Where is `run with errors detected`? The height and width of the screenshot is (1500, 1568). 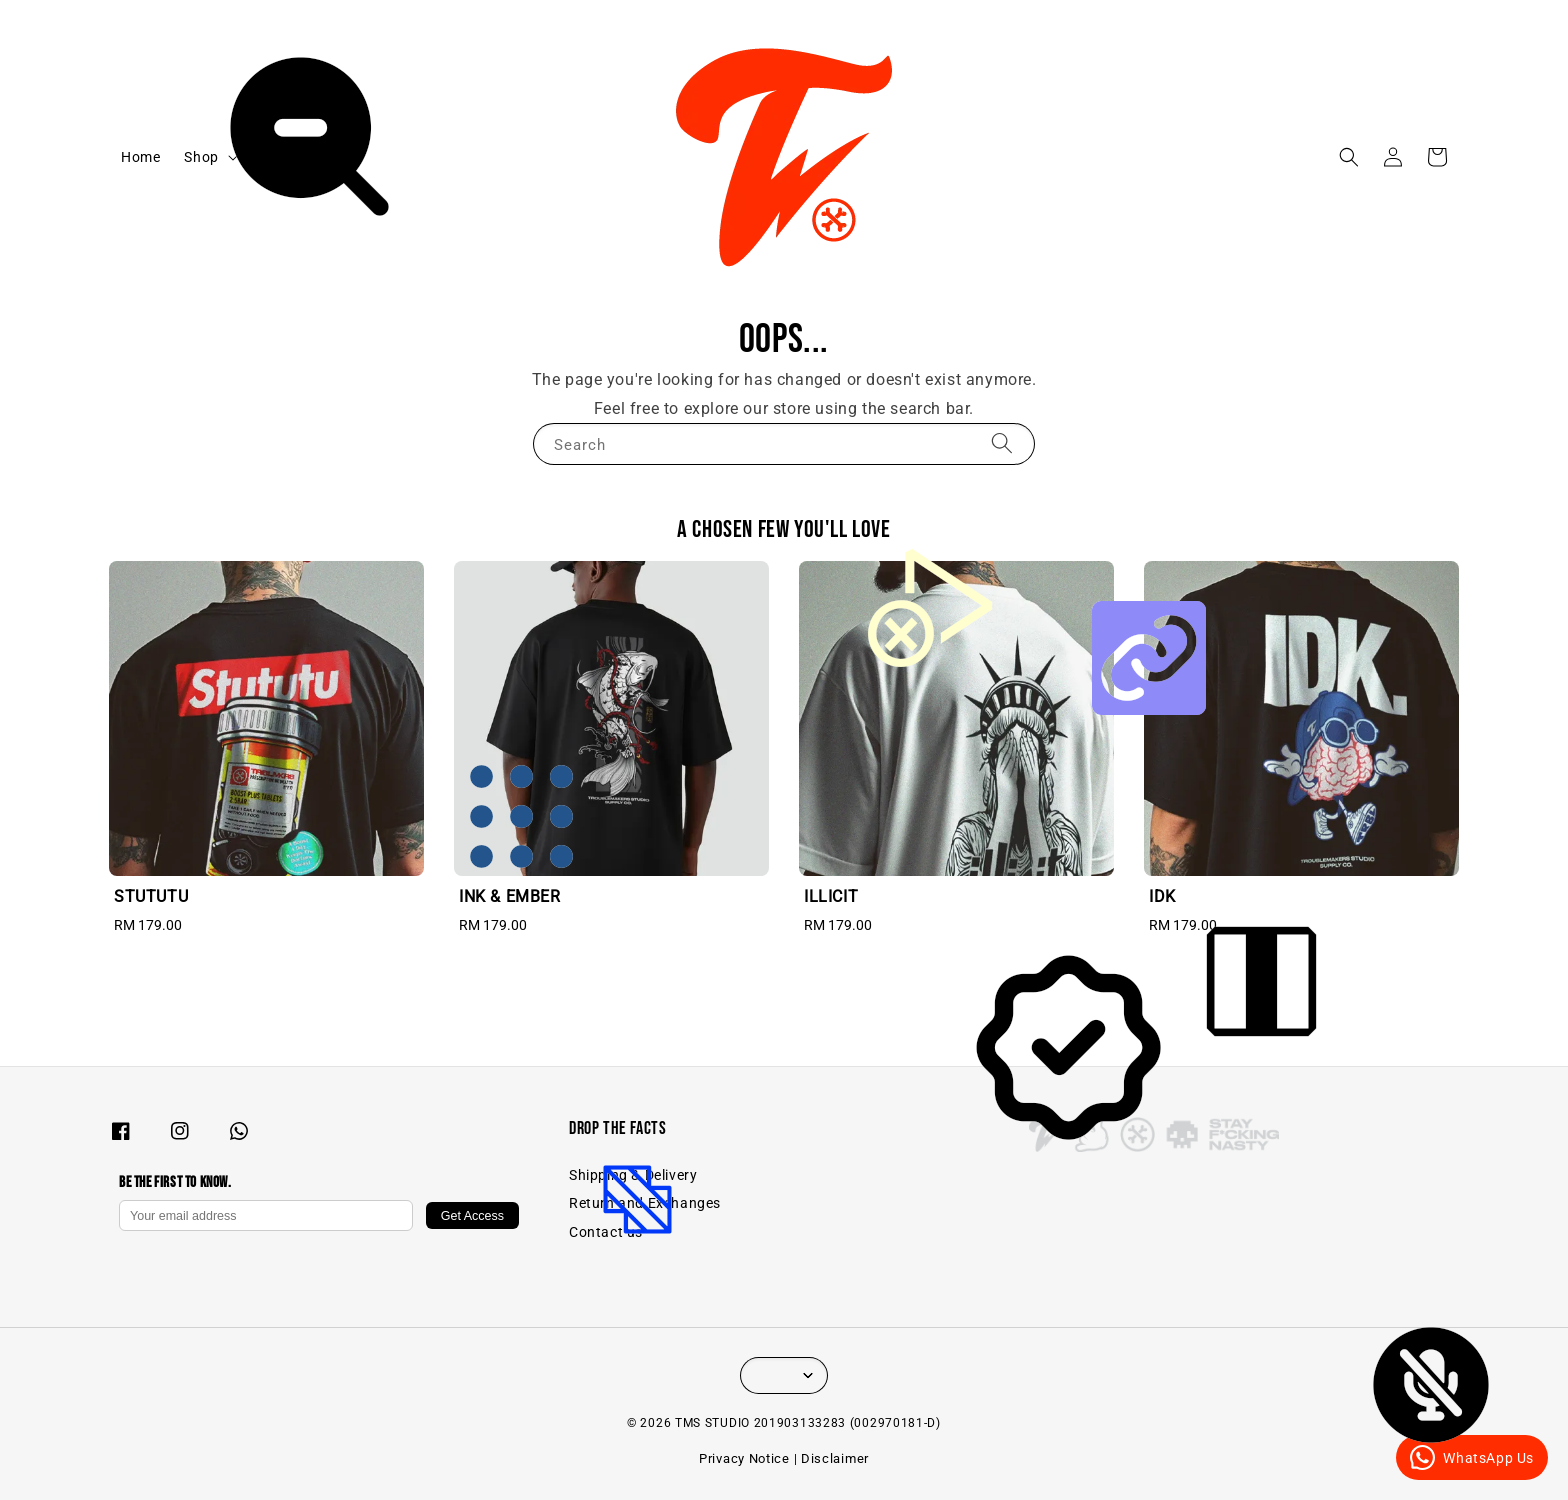 run with errors detected is located at coordinates (932, 602).